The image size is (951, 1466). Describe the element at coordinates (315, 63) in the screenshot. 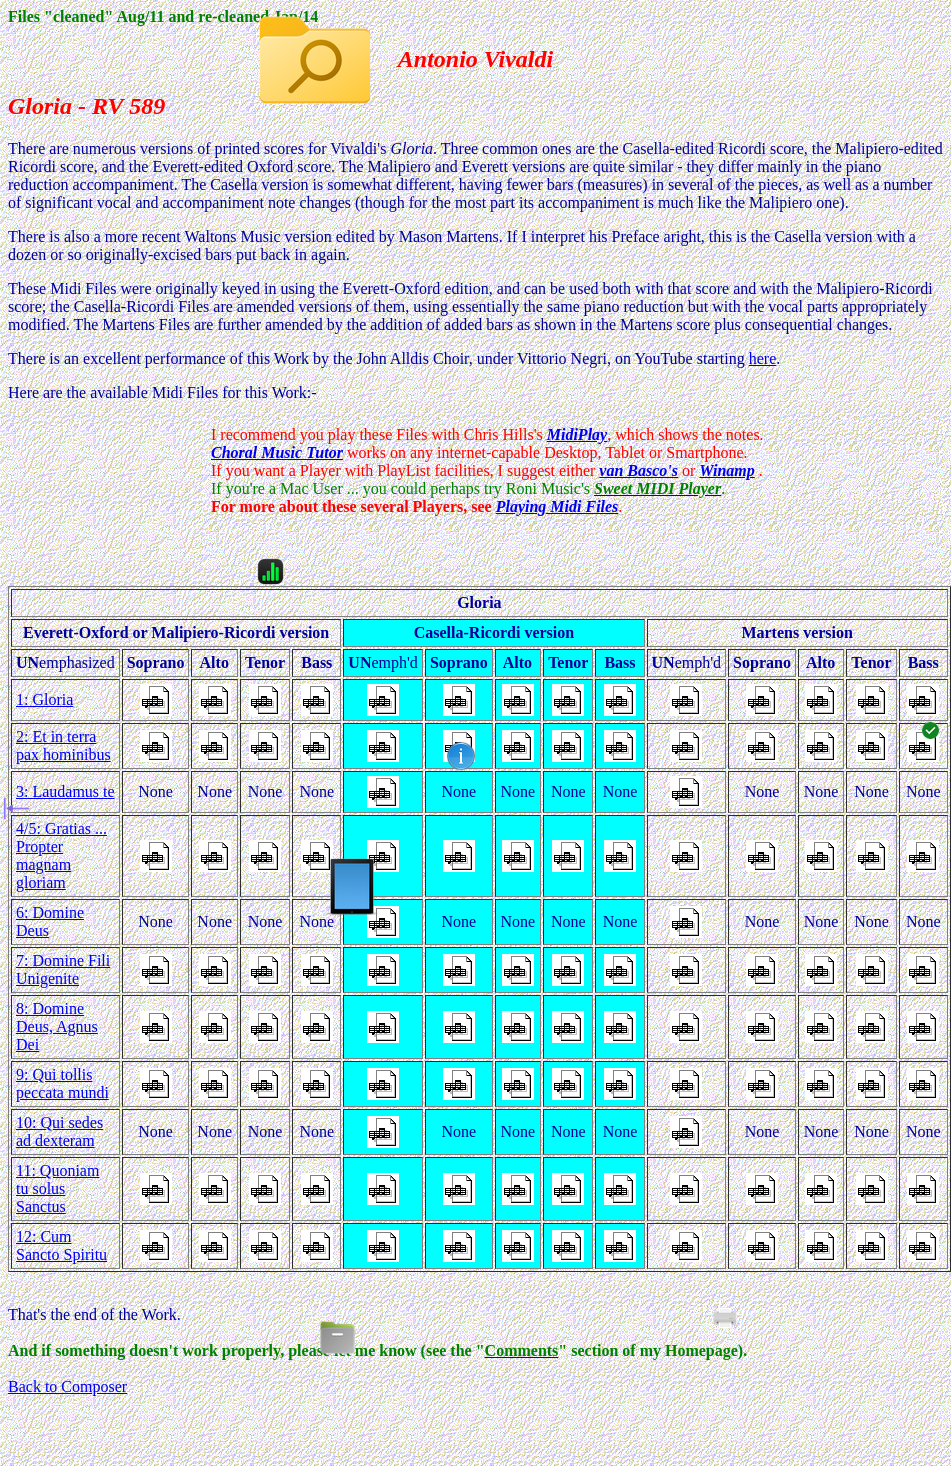

I see `search within folder contents` at that location.